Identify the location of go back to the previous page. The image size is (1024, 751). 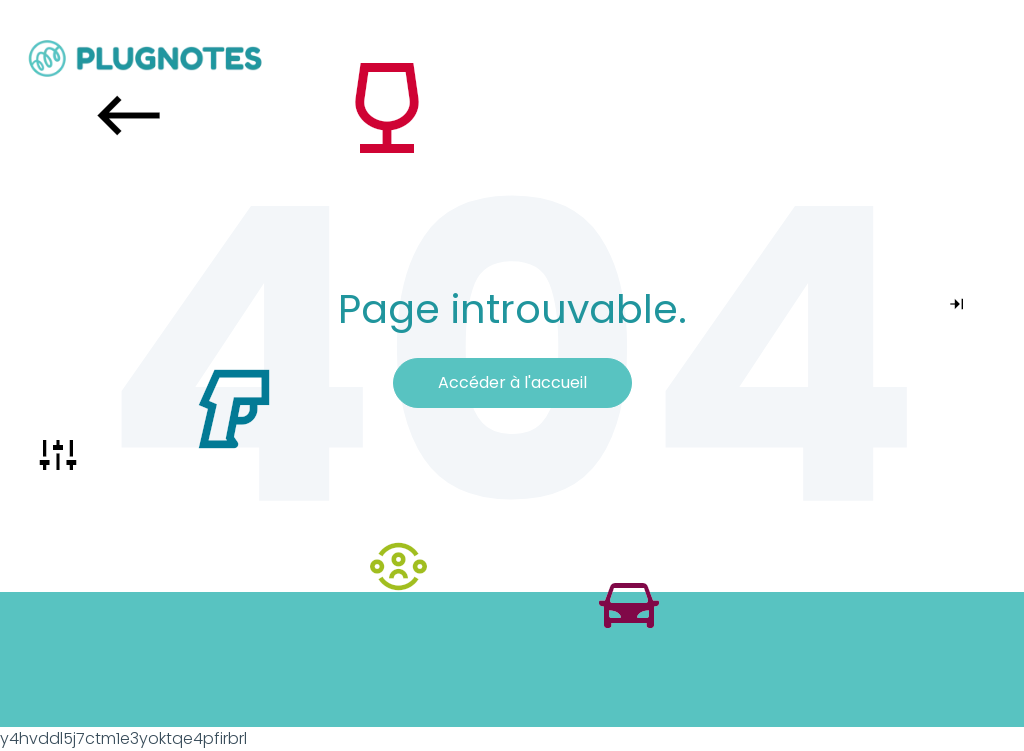
(128, 115).